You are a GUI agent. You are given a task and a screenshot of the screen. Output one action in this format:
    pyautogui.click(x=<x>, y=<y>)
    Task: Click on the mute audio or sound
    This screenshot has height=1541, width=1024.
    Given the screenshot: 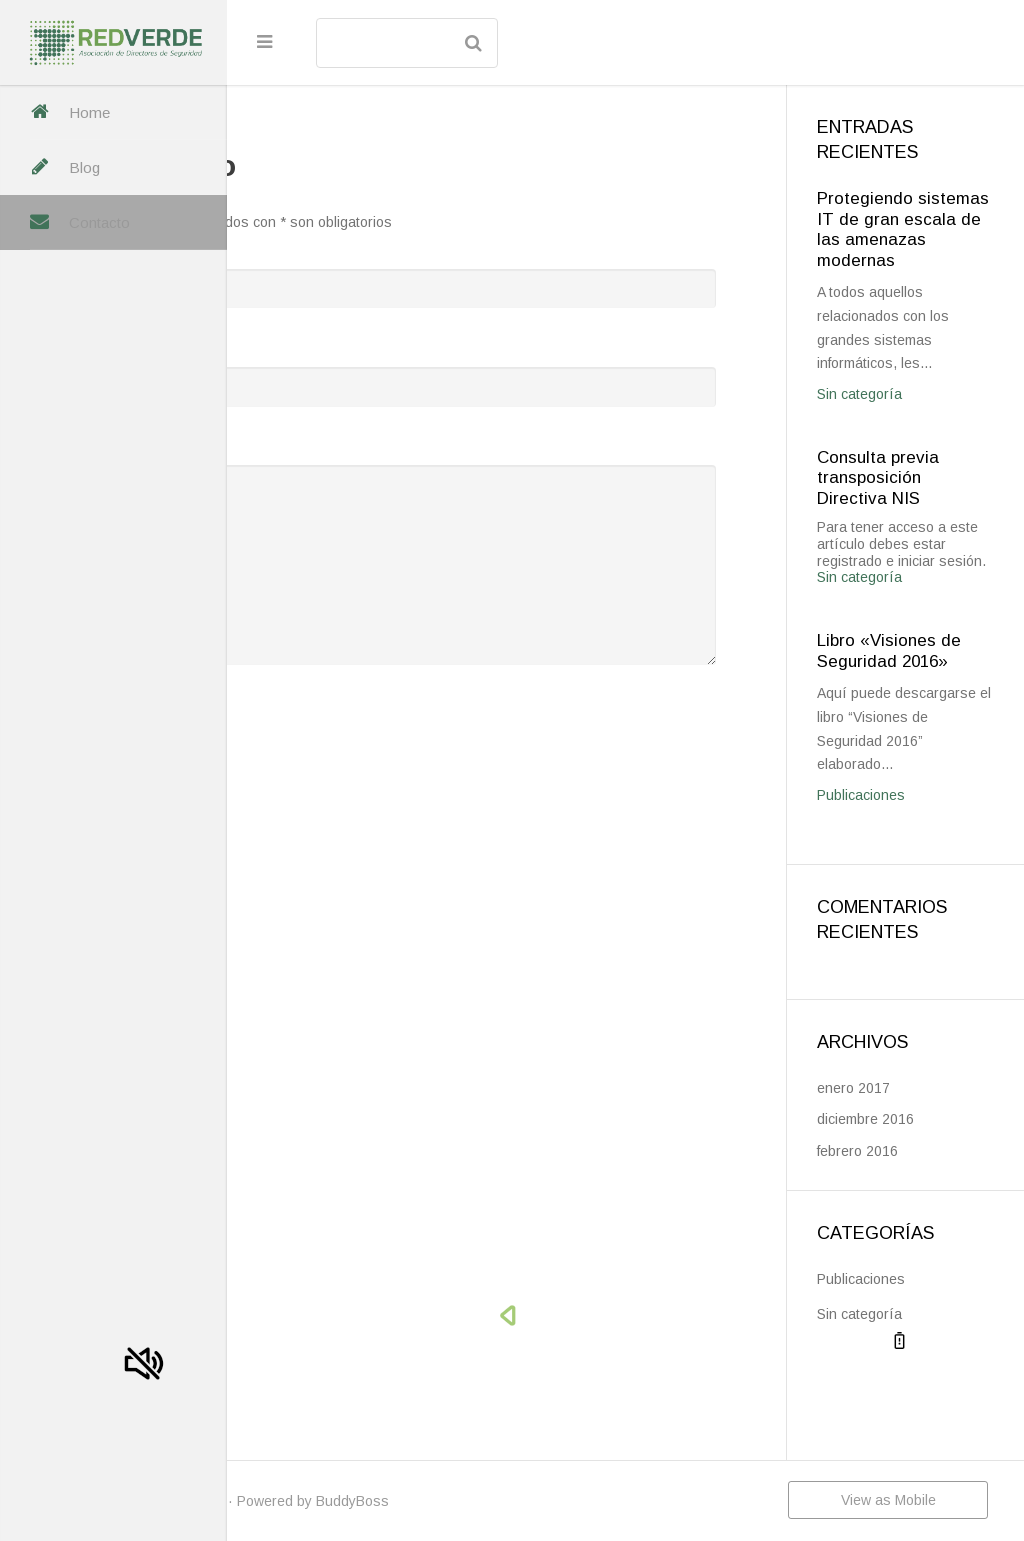 What is the action you would take?
    pyautogui.click(x=143, y=1363)
    